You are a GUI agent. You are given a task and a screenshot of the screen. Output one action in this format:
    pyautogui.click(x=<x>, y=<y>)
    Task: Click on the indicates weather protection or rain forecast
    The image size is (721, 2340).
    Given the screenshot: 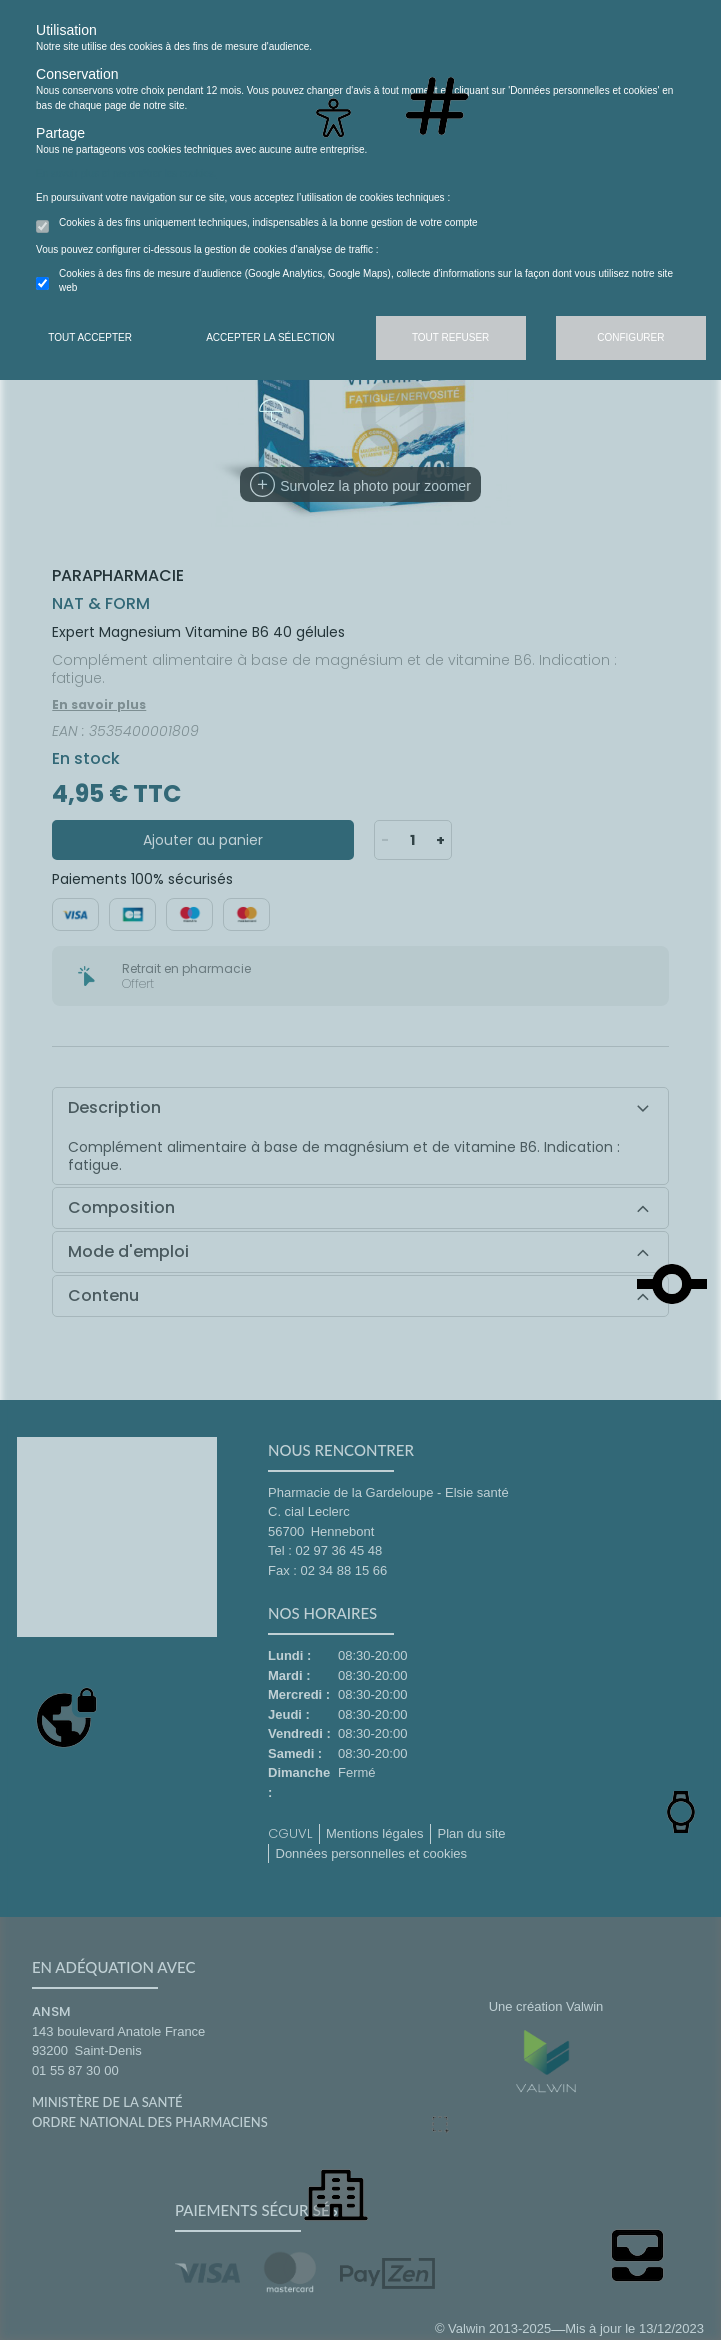 What is the action you would take?
    pyautogui.click(x=271, y=410)
    